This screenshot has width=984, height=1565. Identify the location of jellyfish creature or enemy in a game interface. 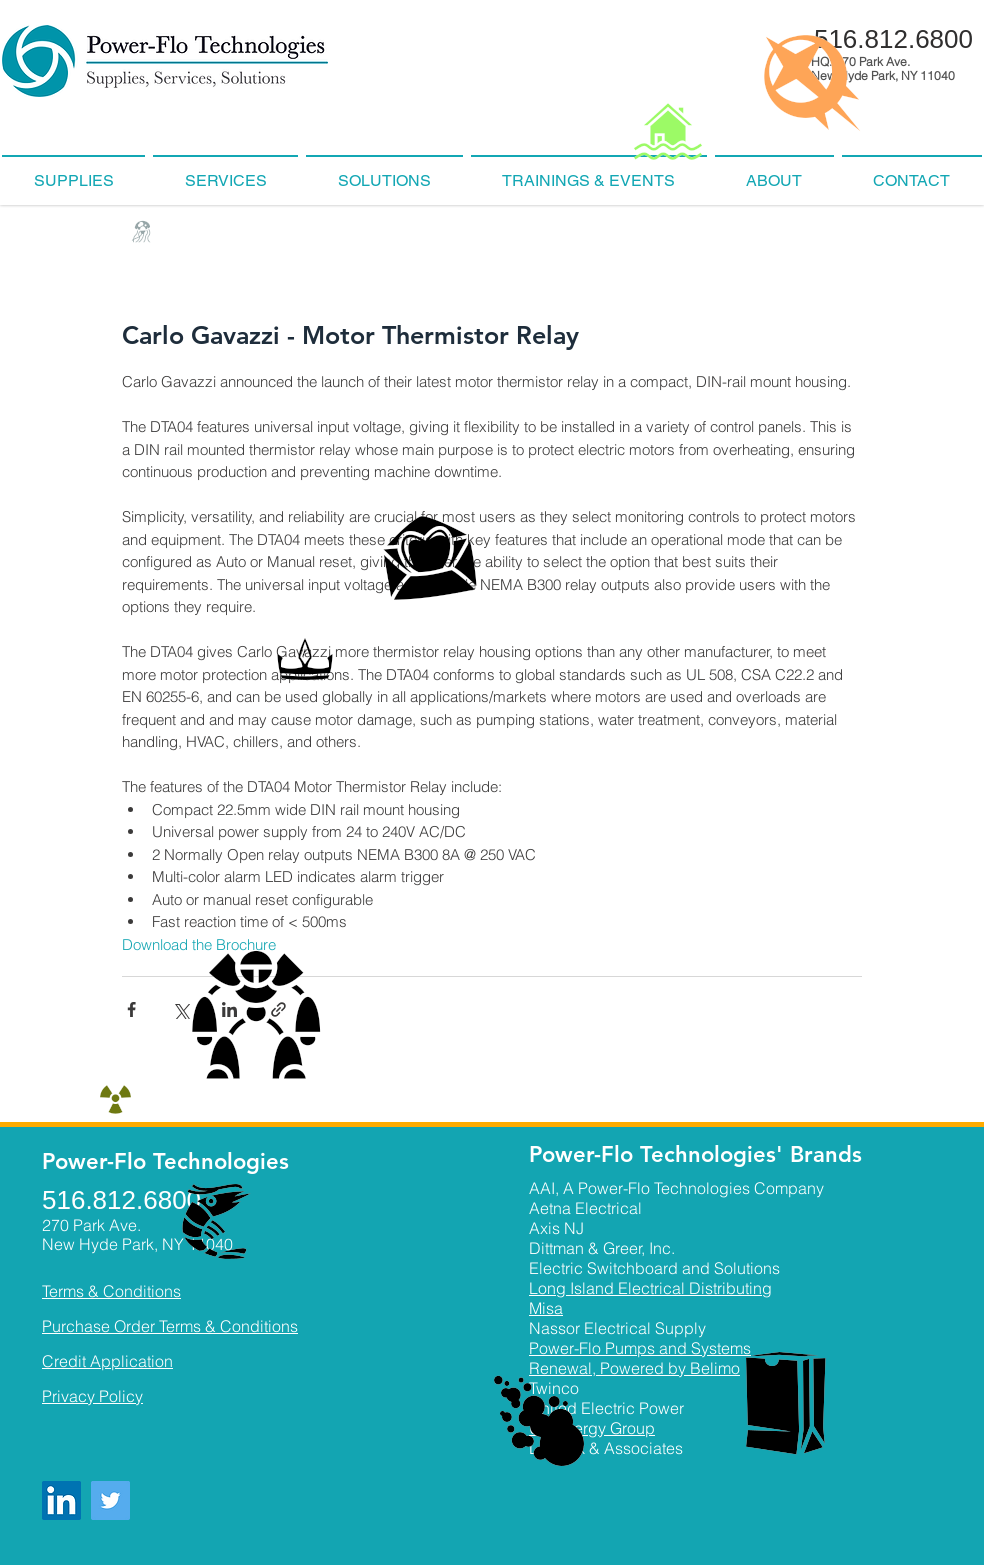
(142, 231).